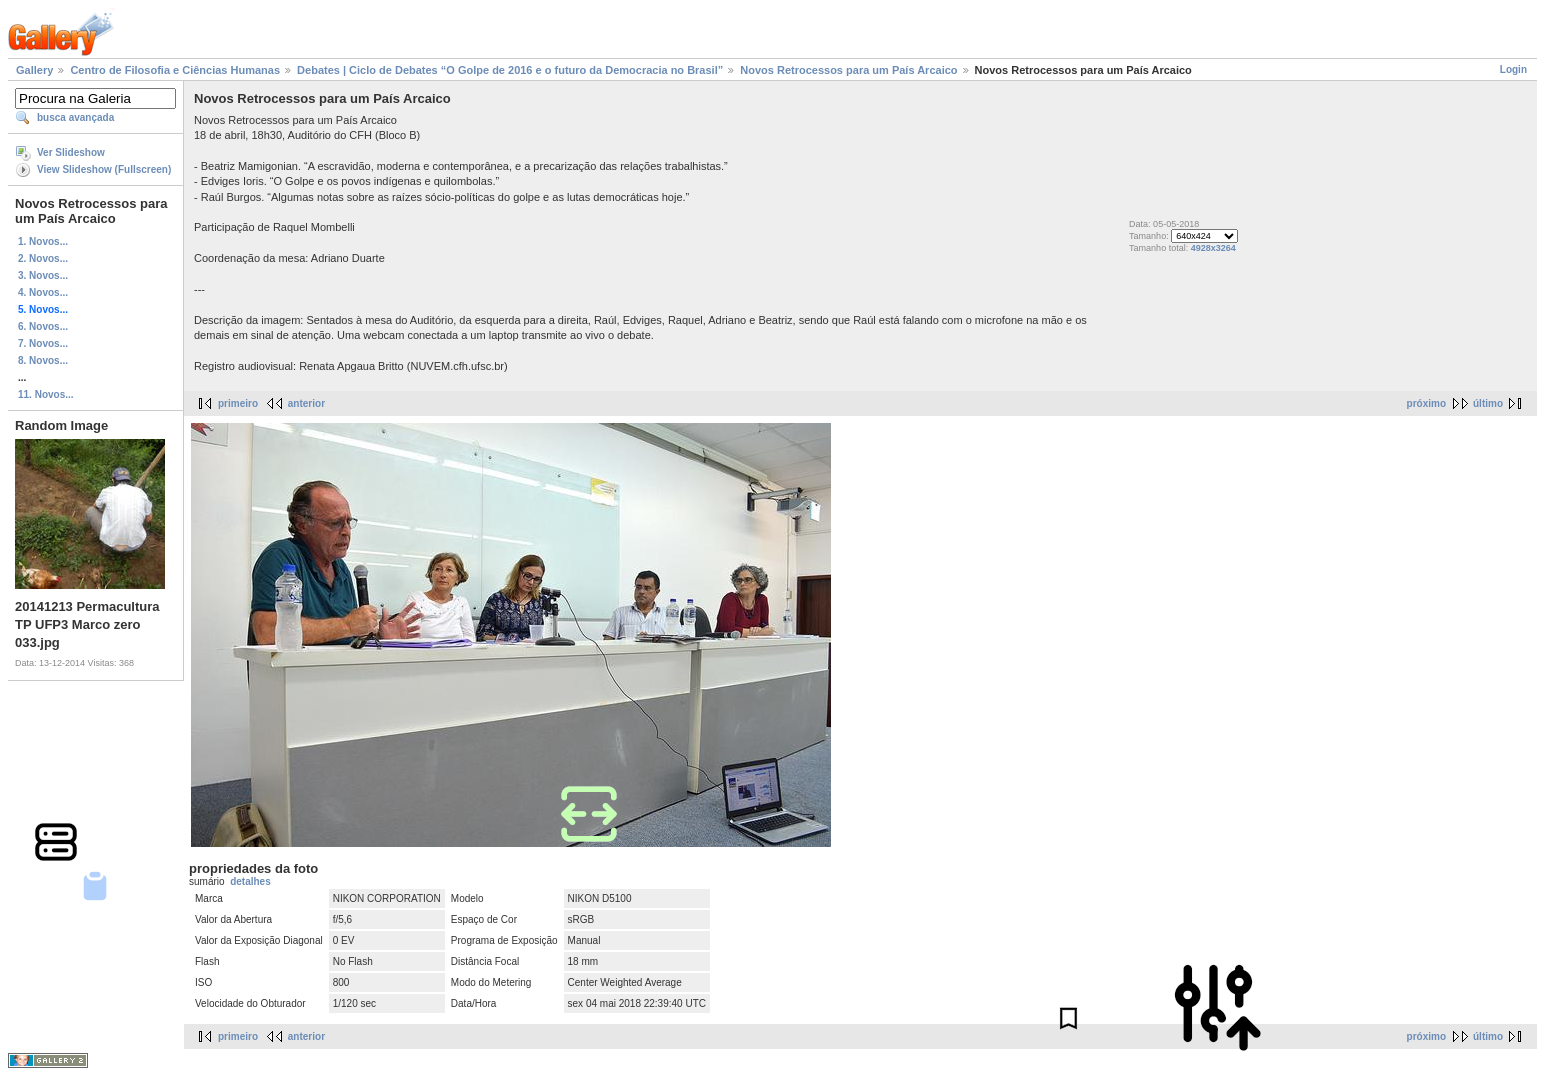 The width and height of the screenshot is (1545, 1078). I want to click on view server status, so click(56, 842).